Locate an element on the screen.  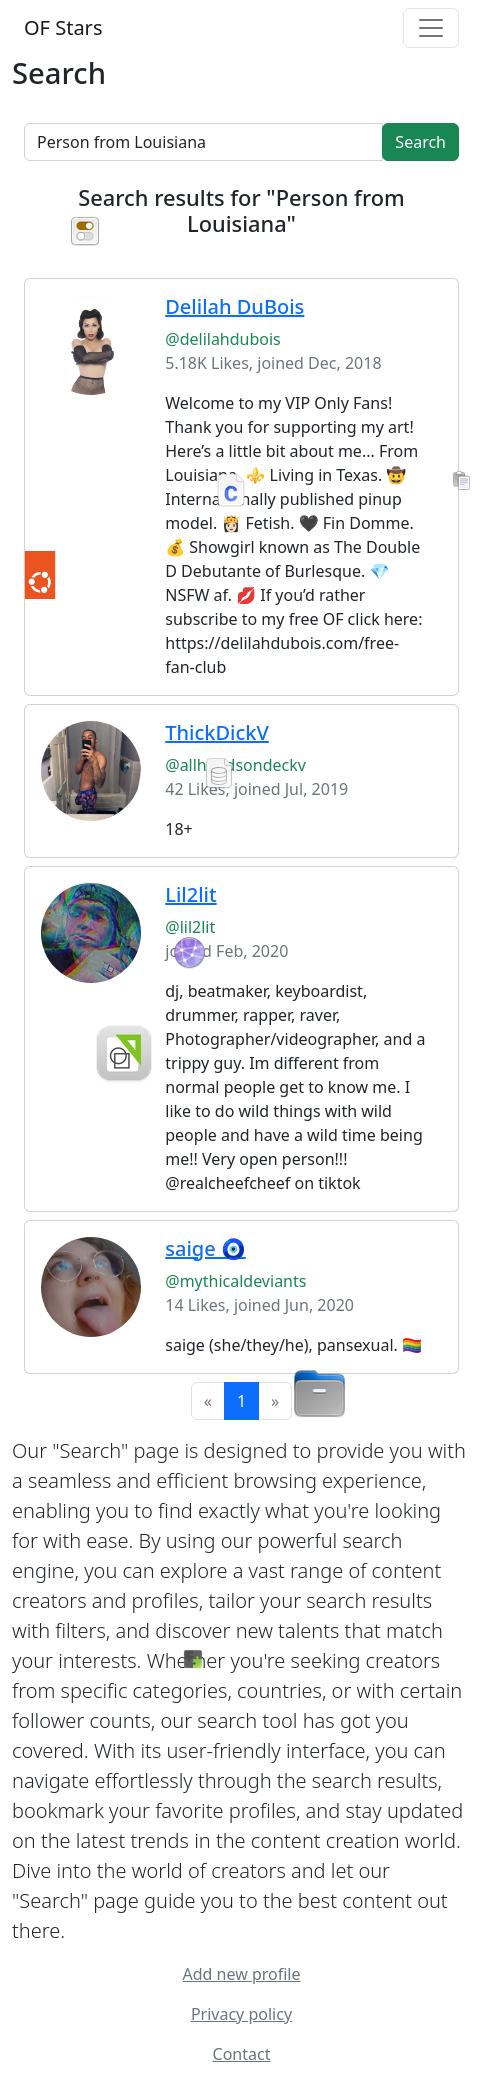
paste content from clipboard is located at coordinates (461, 480).